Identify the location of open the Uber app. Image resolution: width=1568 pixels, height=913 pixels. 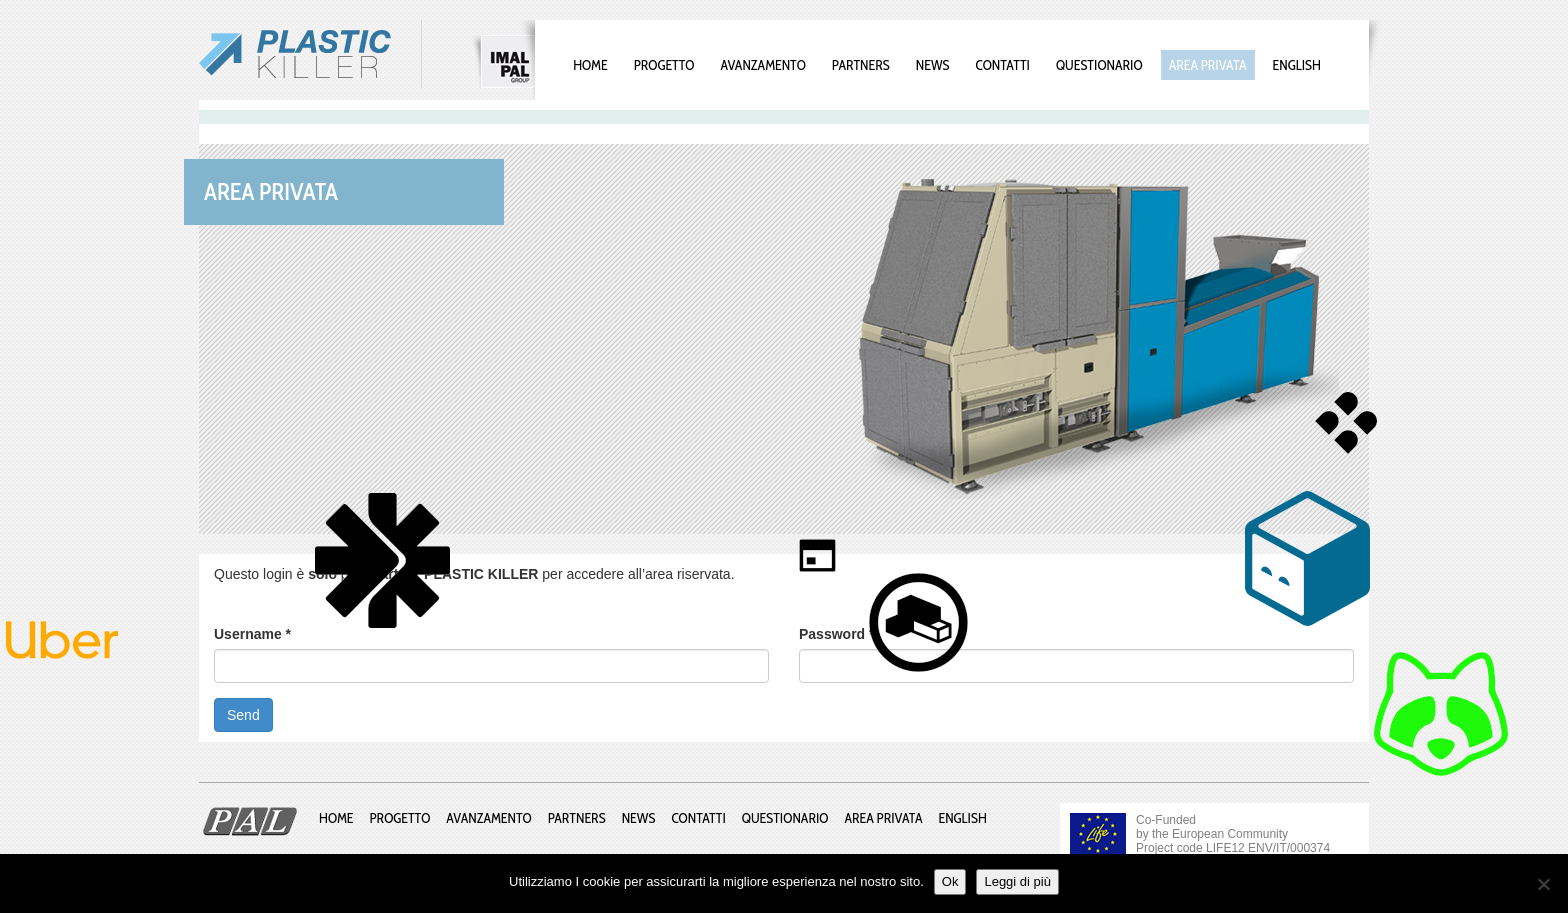
(62, 640).